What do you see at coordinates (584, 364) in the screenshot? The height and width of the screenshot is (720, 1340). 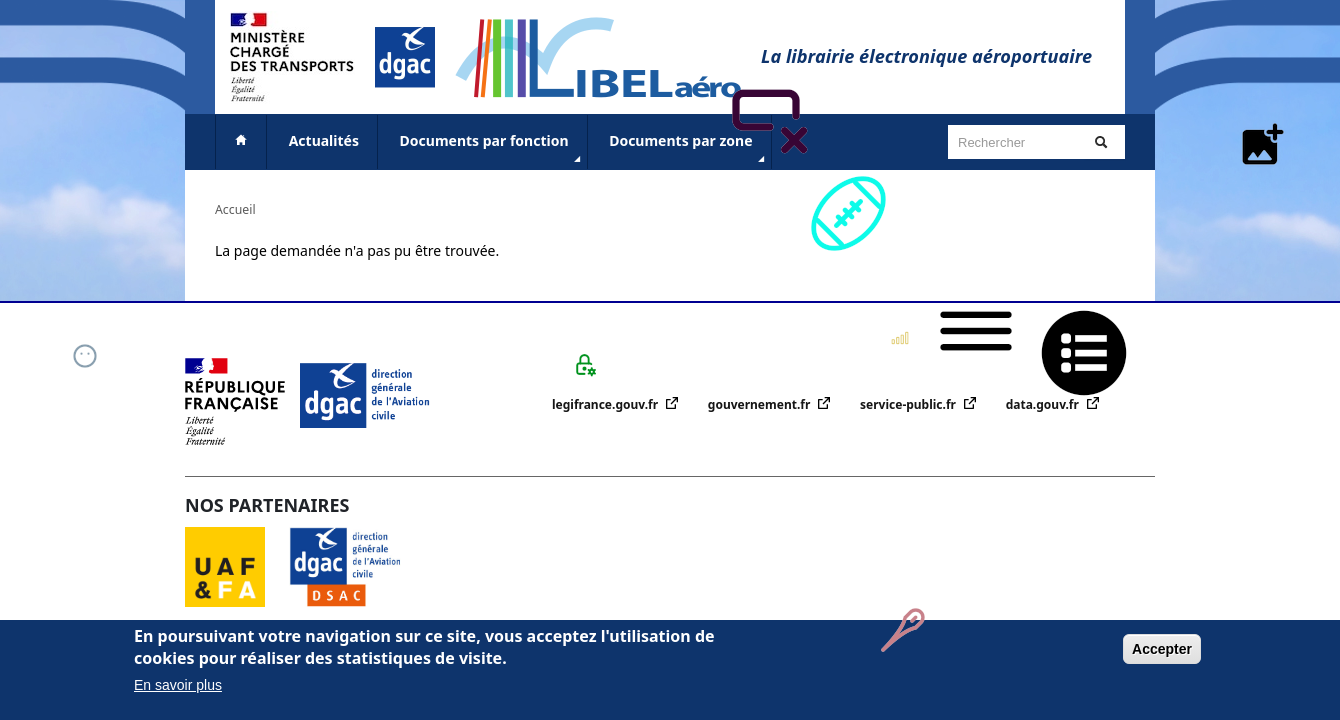 I see `access security settings` at bounding box center [584, 364].